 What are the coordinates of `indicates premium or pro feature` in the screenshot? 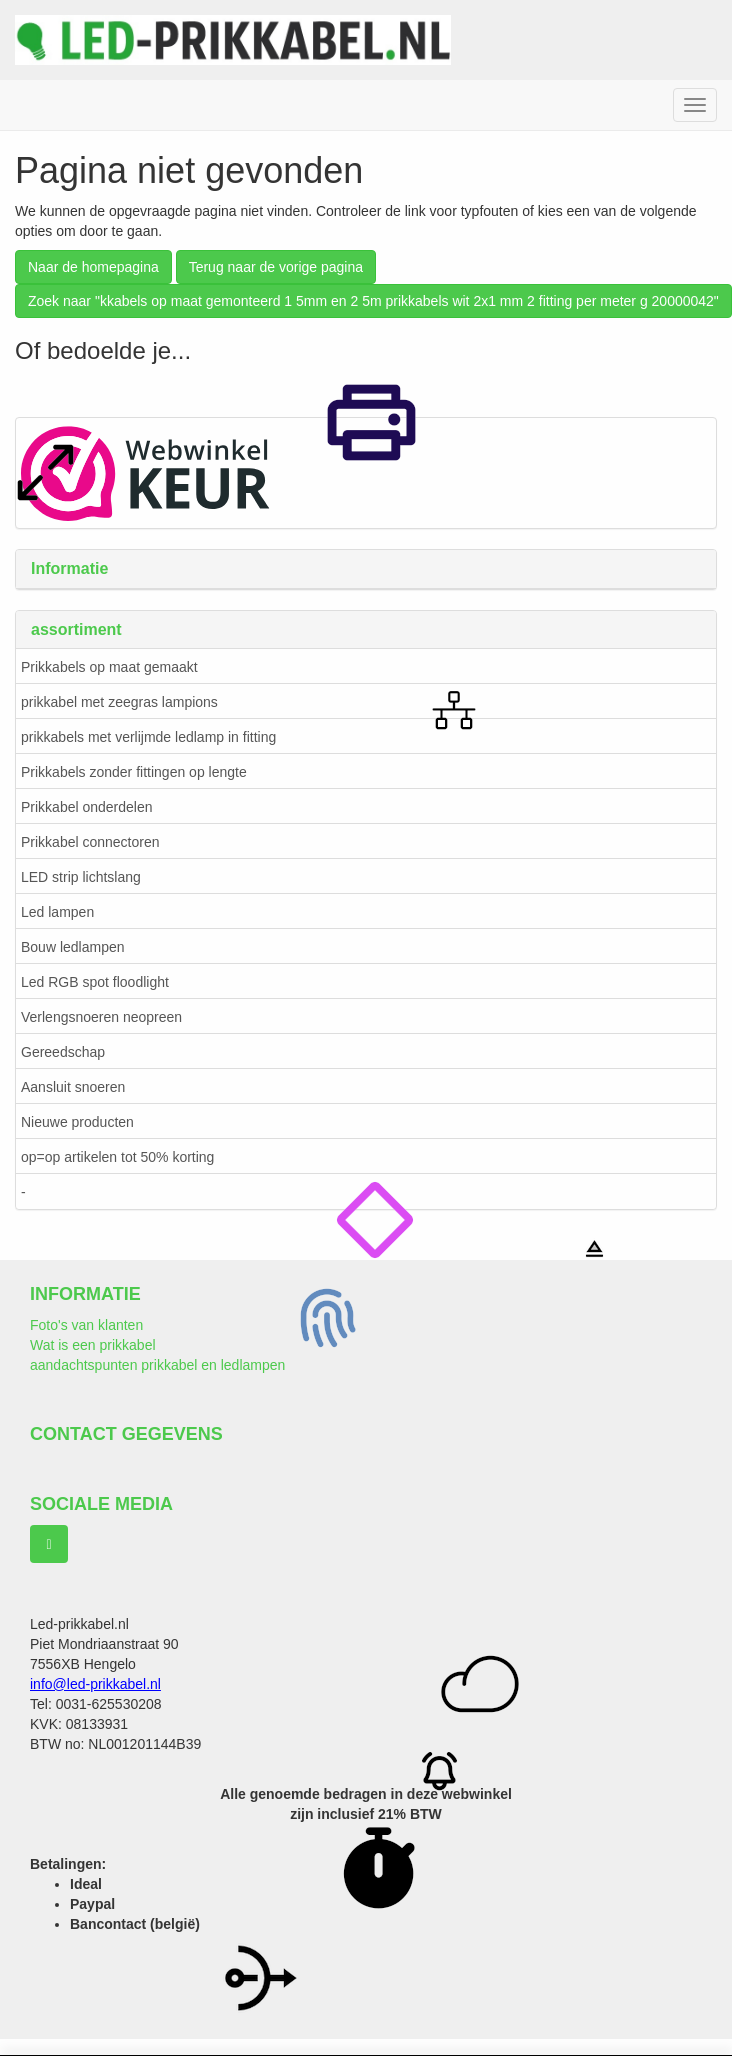 It's located at (375, 1220).